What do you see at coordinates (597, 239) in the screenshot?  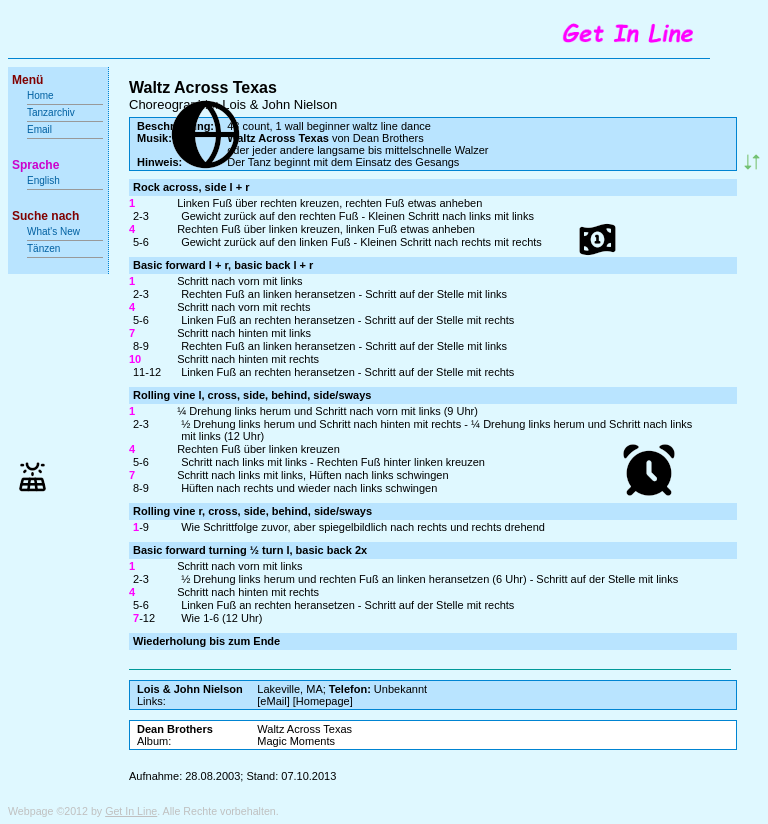 I see `view payment or billing information` at bounding box center [597, 239].